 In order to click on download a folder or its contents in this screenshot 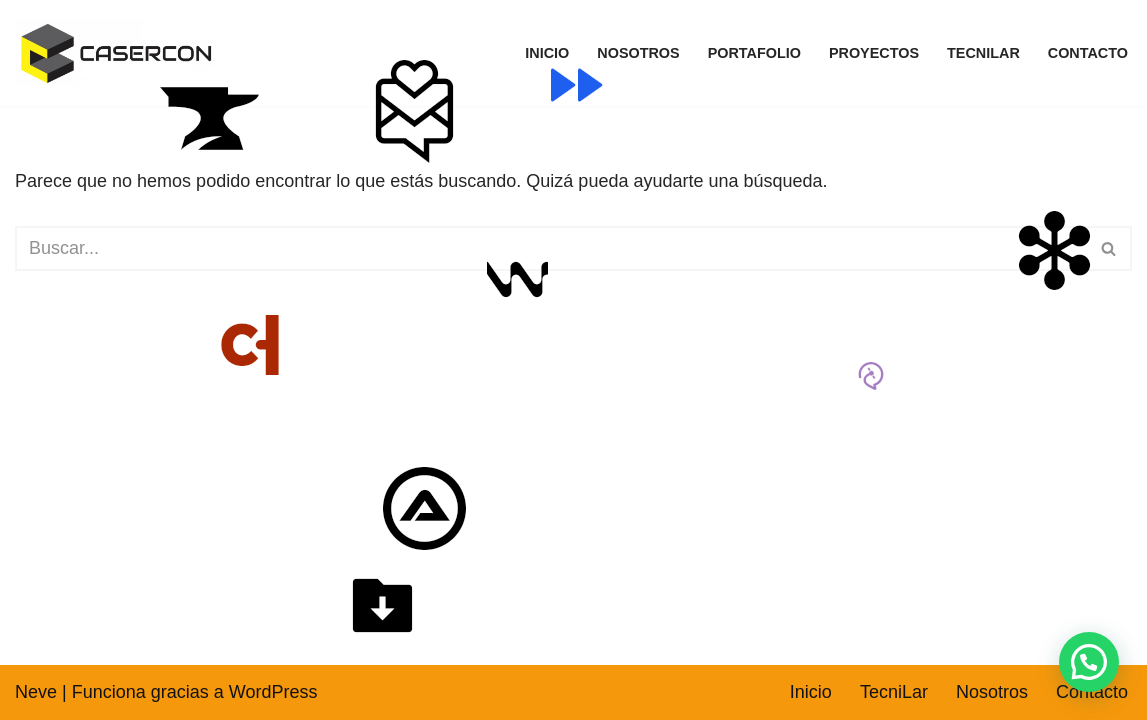, I will do `click(382, 605)`.